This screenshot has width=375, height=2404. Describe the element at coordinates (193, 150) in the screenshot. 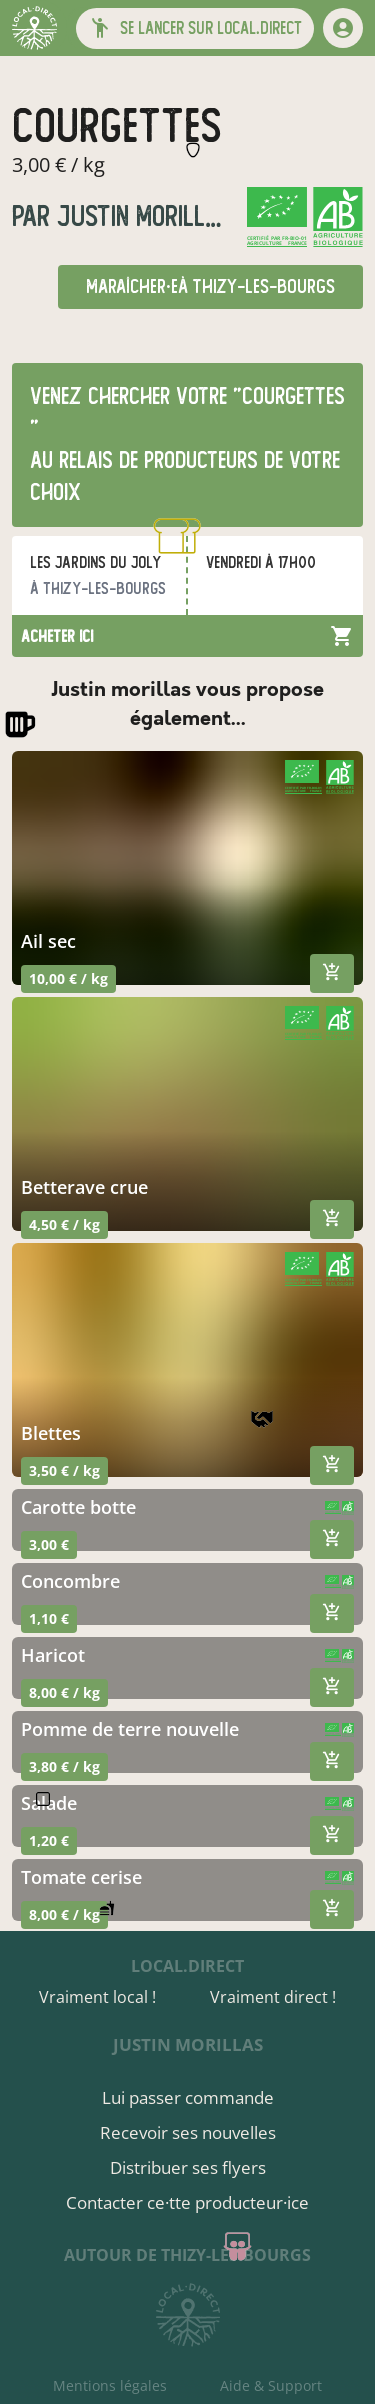

I see `access music or guitar-related features` at that location.